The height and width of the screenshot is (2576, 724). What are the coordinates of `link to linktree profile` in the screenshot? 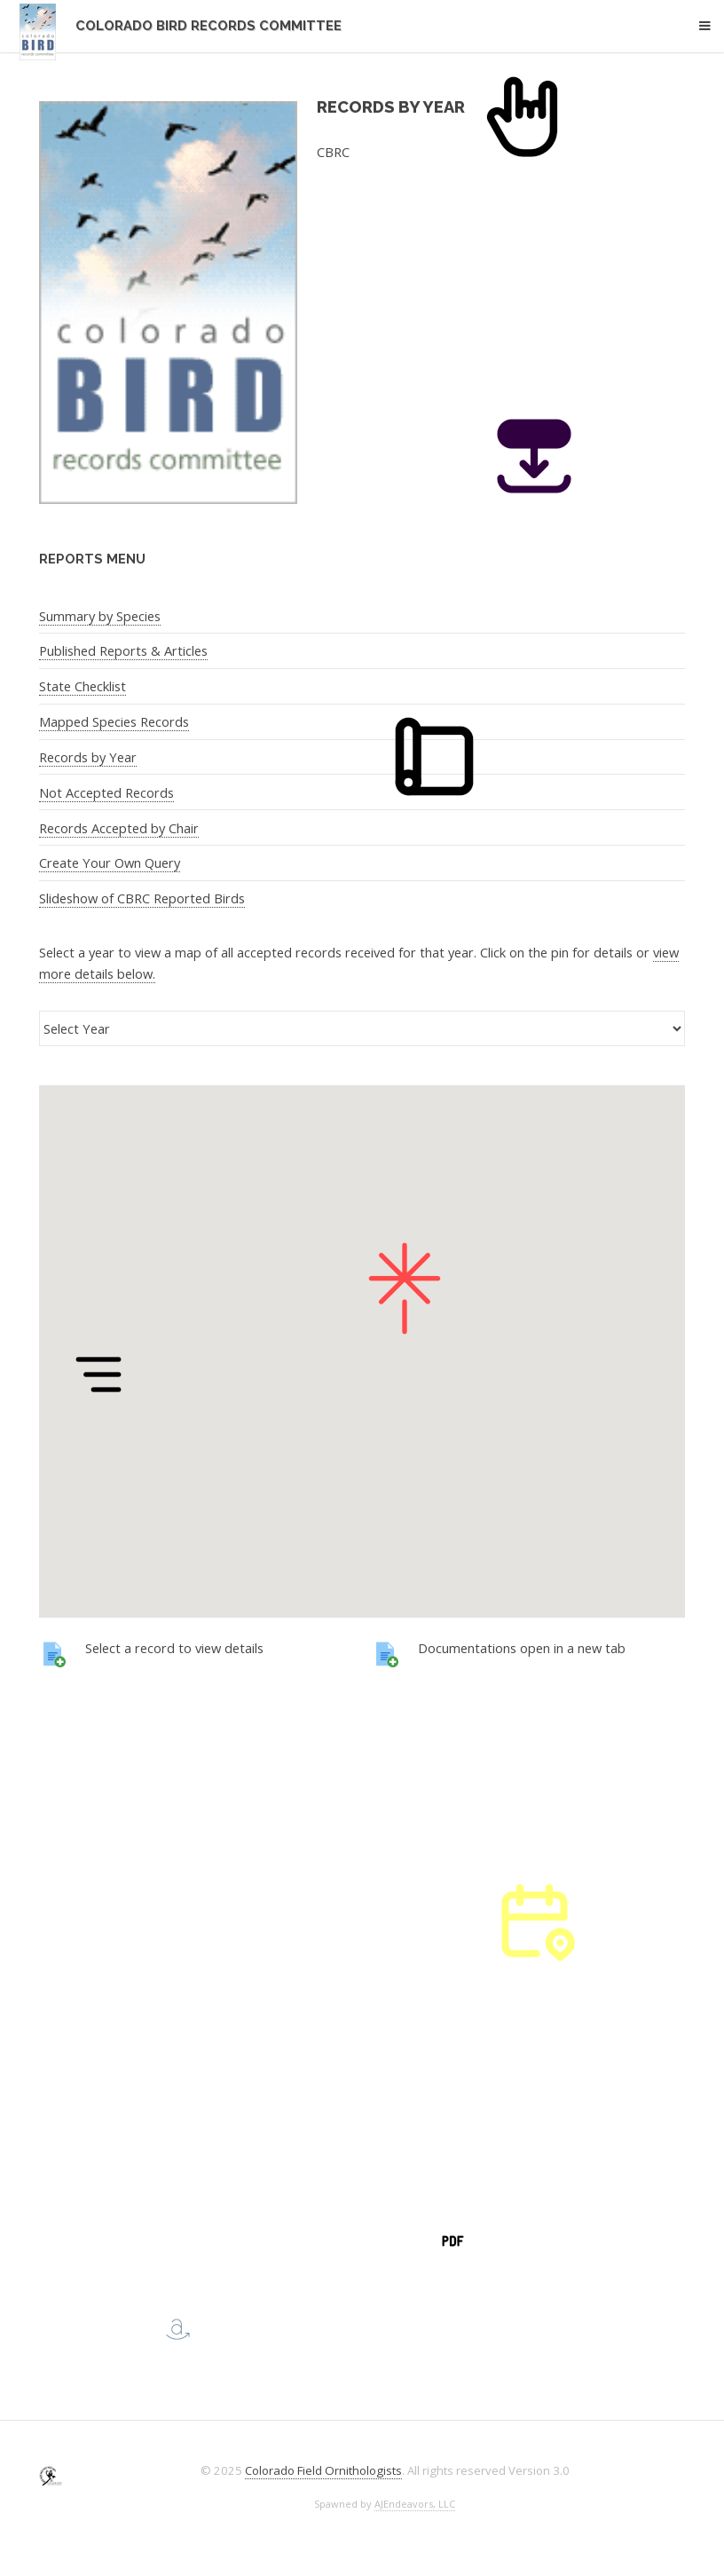 It's located at (405, 1288).